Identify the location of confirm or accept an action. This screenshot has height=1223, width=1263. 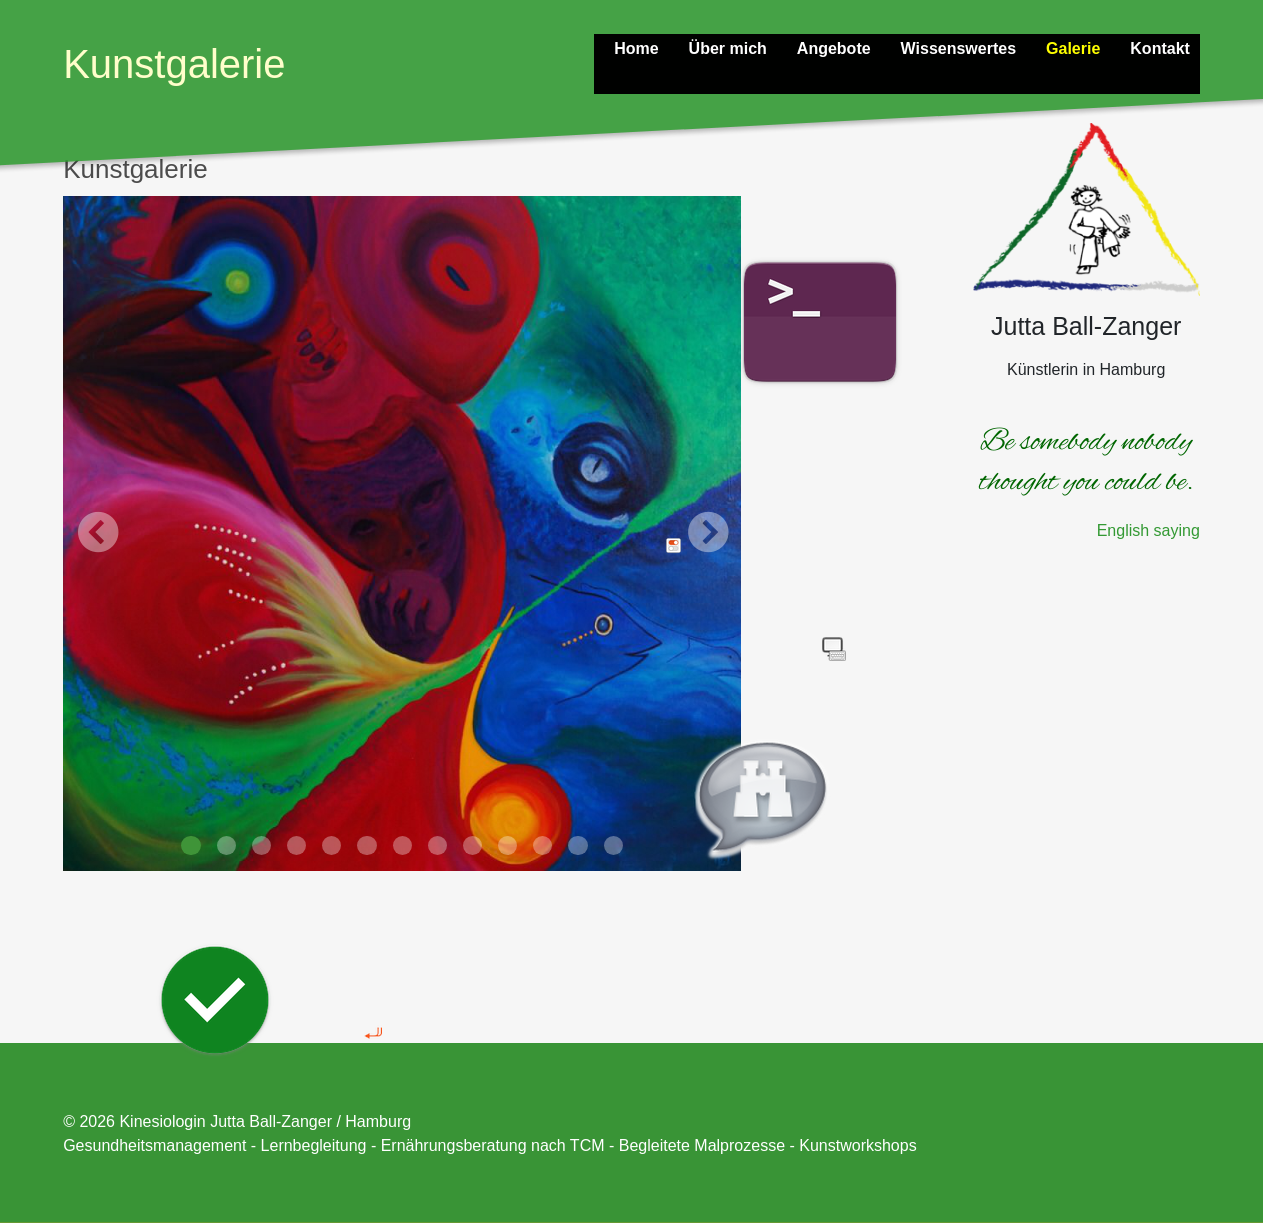
(215, 1000).